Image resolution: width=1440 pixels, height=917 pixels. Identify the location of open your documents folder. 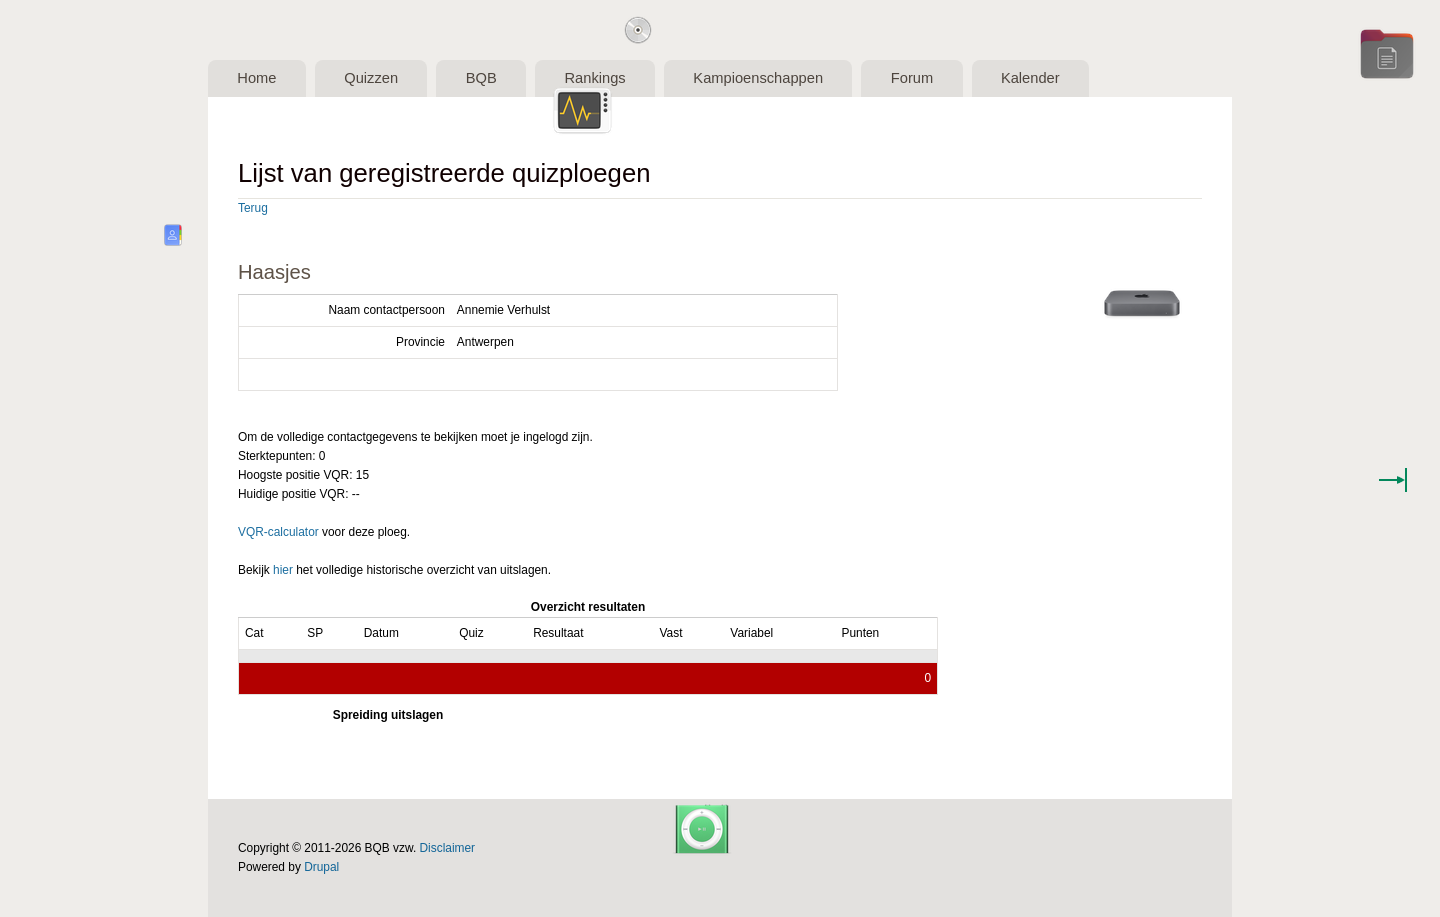
(1387, 54).